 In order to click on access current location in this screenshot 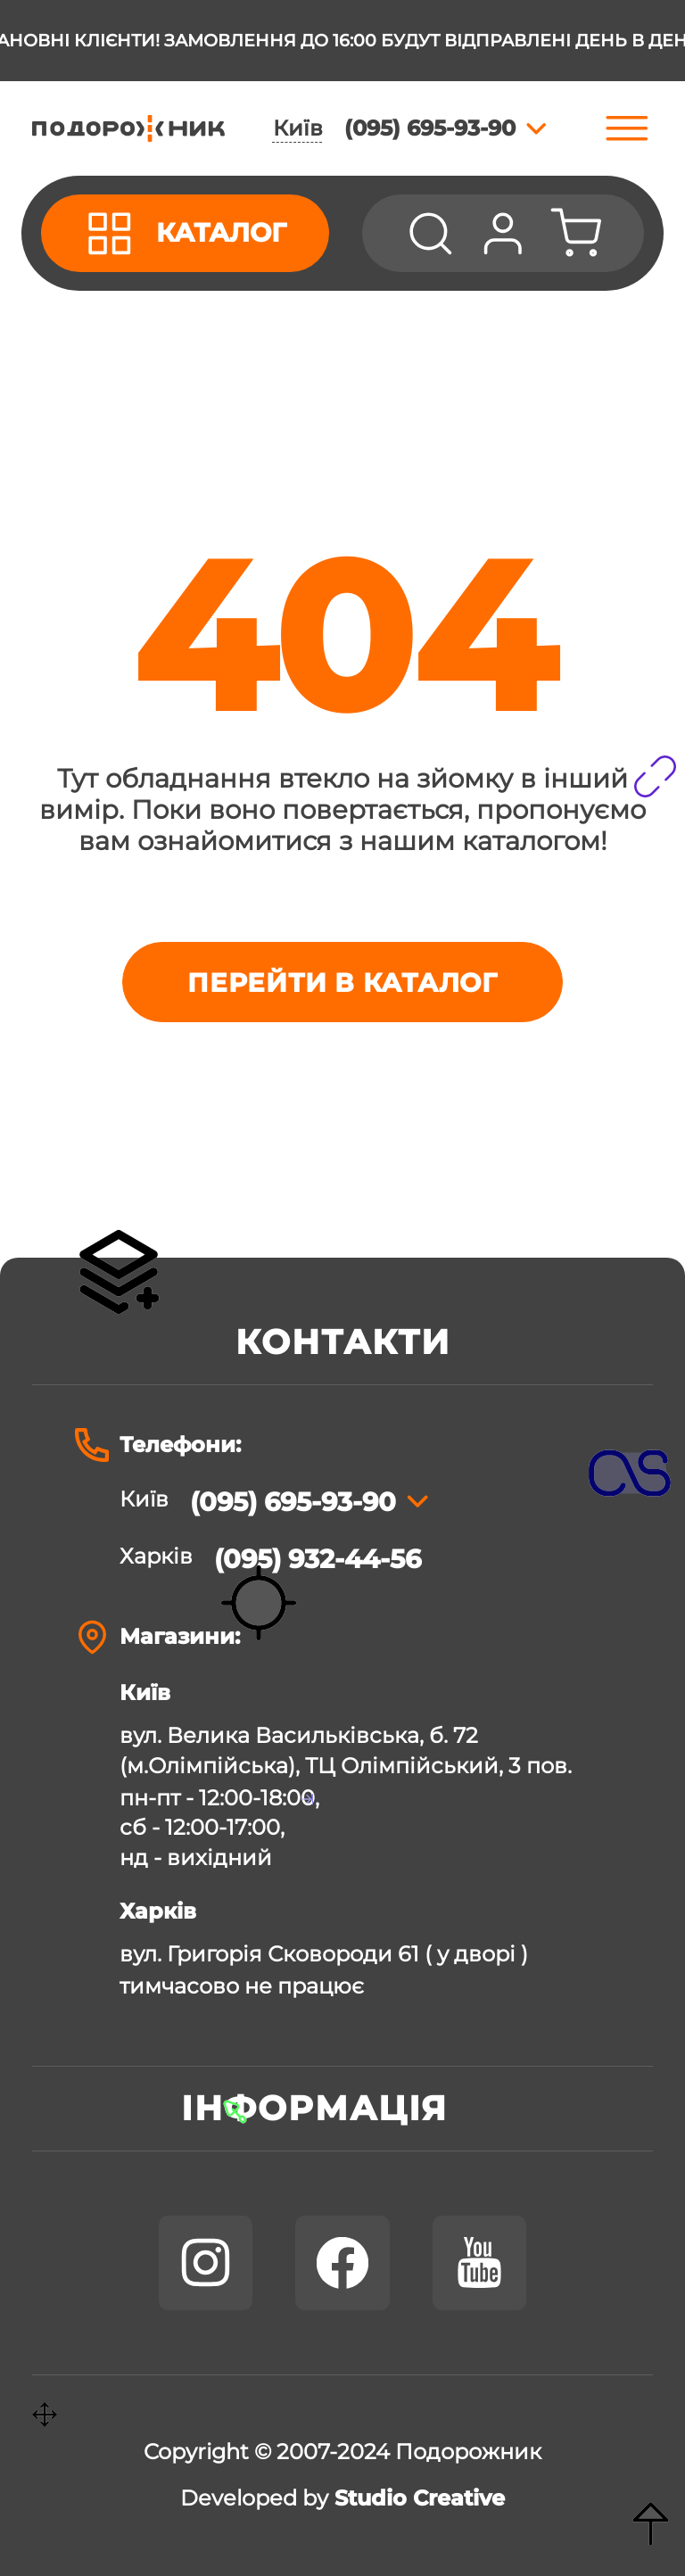, I will do `click(259, 1603)`.